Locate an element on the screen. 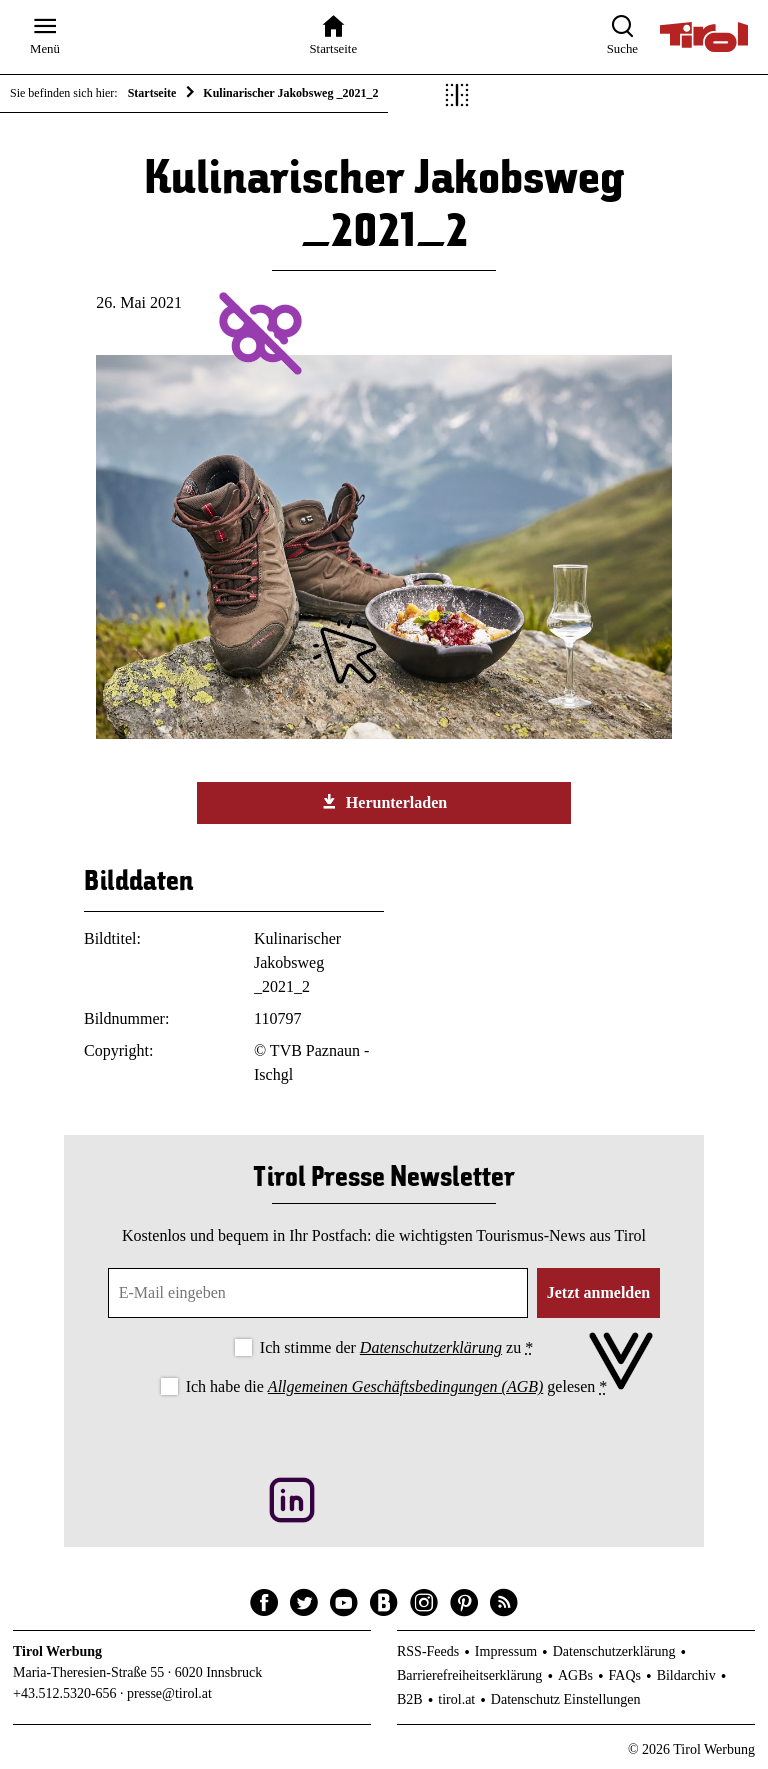 The image size is (768, 1769). click or tap to interact is located at coordinates (348, 655).